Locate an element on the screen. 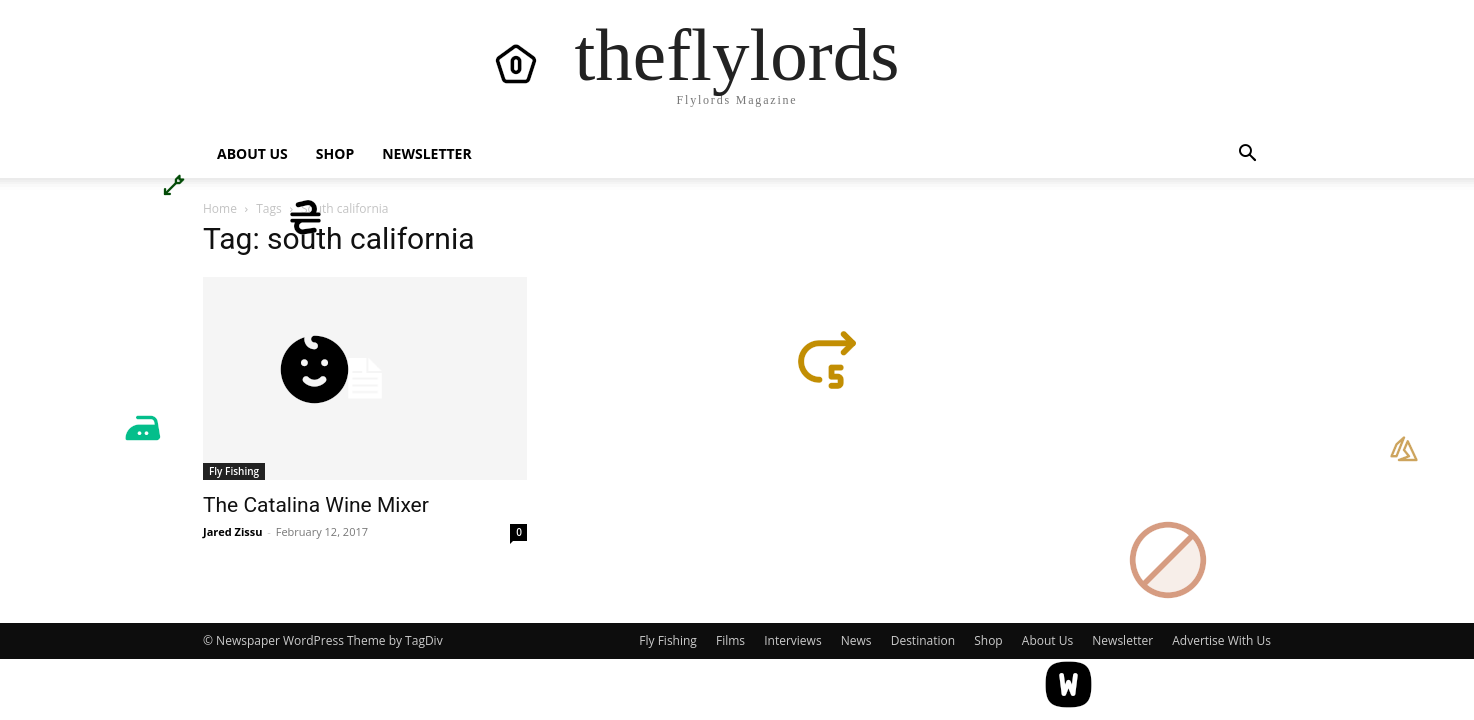 The height and width of the screenshot is (720, 1474). indicates Ukrainian hryvnia currency is located at coordinates (305, 217).